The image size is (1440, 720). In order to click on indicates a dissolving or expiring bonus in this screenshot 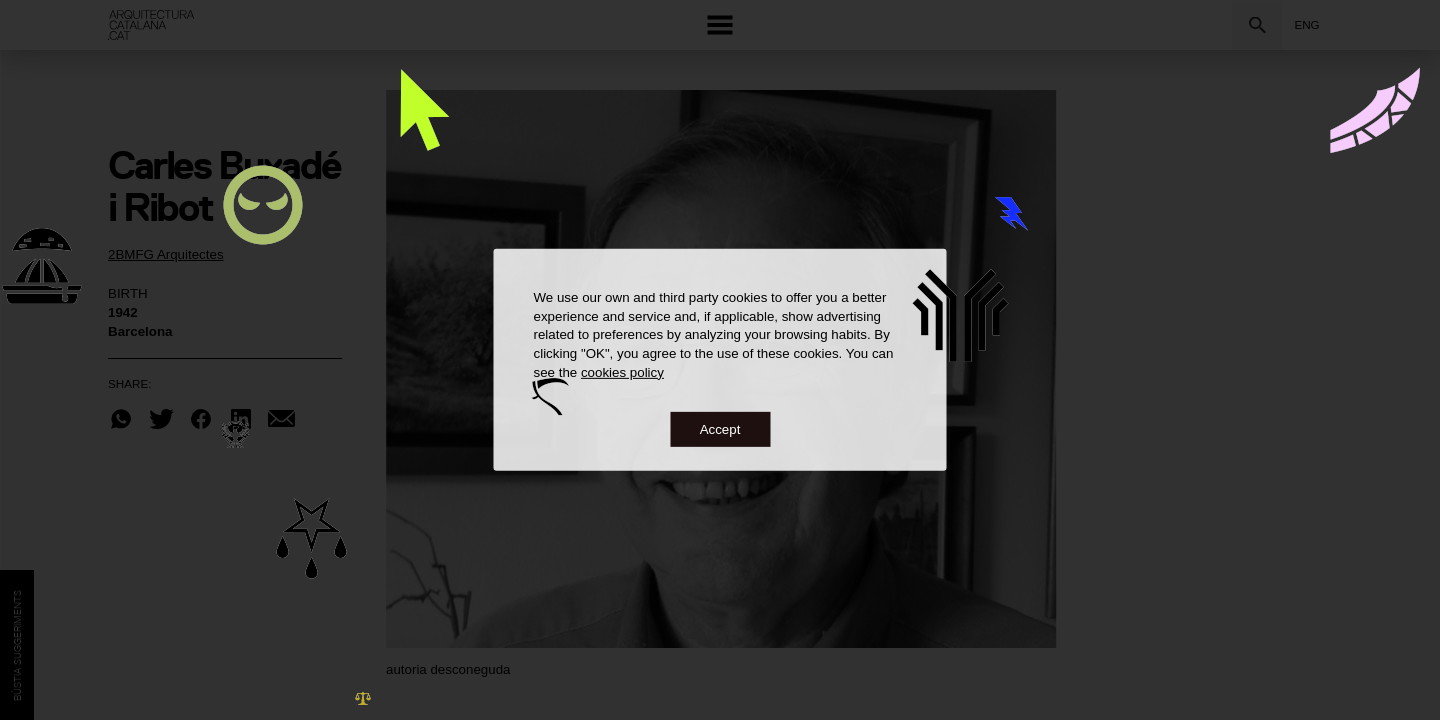, I will do `click(310, 538)`.